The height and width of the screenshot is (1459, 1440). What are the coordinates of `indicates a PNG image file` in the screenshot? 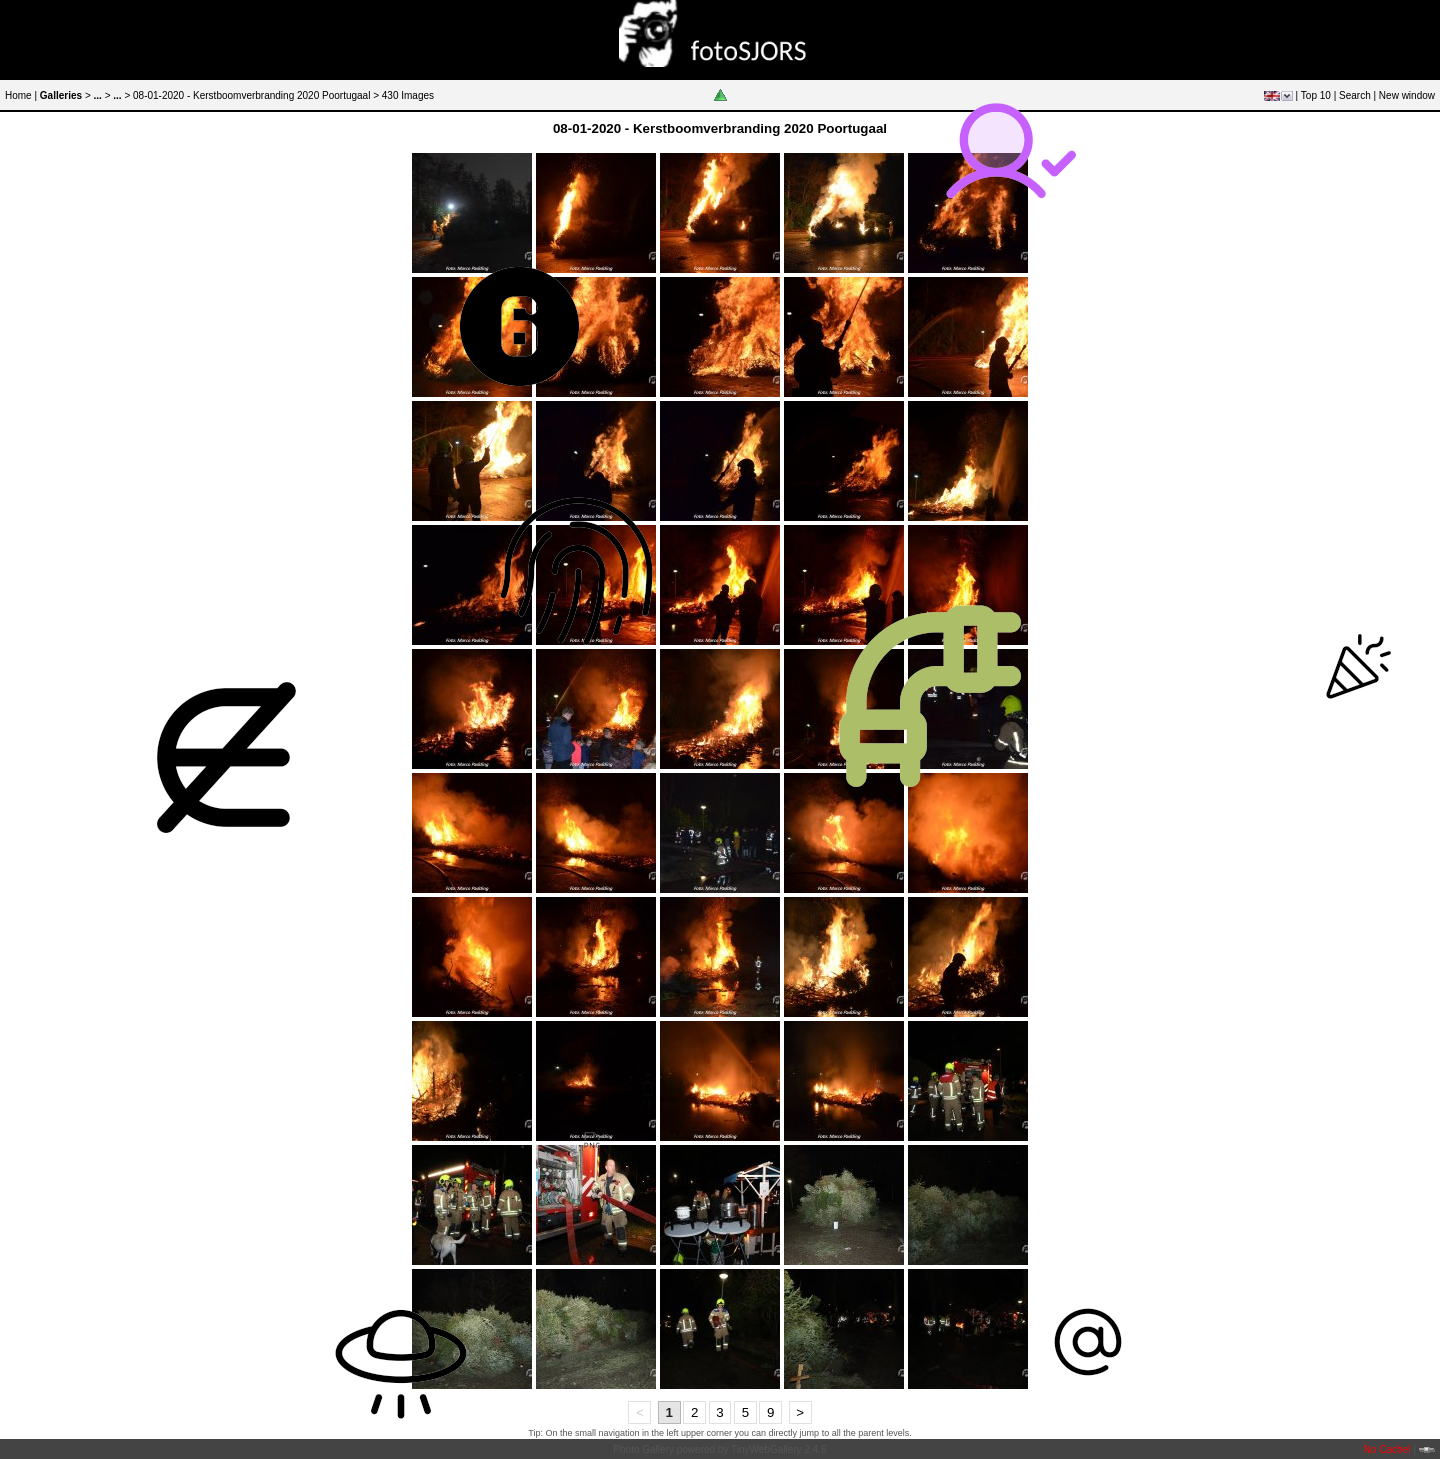 It's located at (592, 1141).